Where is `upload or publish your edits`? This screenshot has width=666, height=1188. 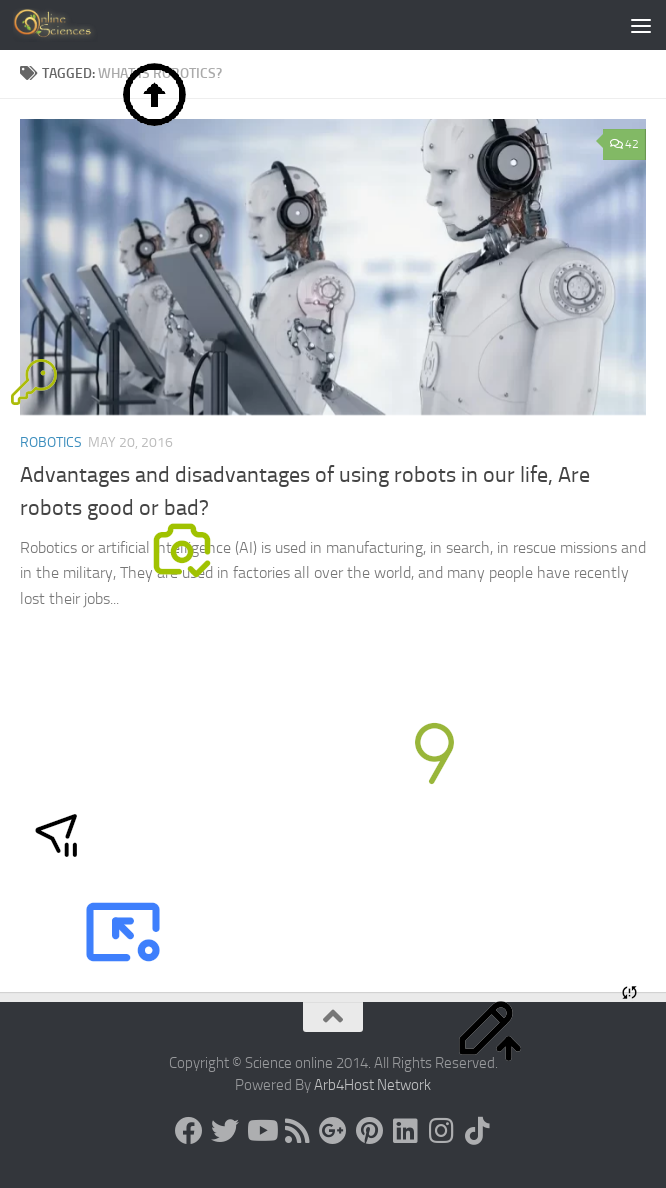
upload or publish your edits is located at coordinates (487, 1027).